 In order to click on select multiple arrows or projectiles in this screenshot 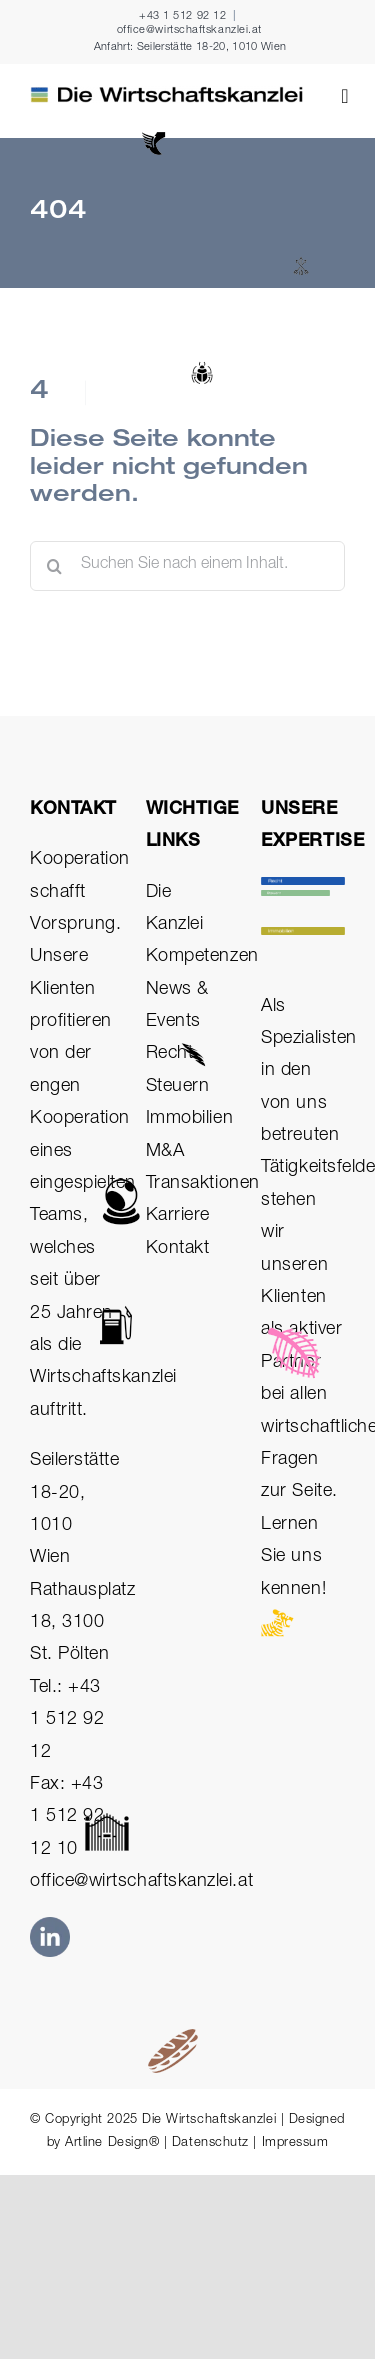, I will do `click(301, 266)`.